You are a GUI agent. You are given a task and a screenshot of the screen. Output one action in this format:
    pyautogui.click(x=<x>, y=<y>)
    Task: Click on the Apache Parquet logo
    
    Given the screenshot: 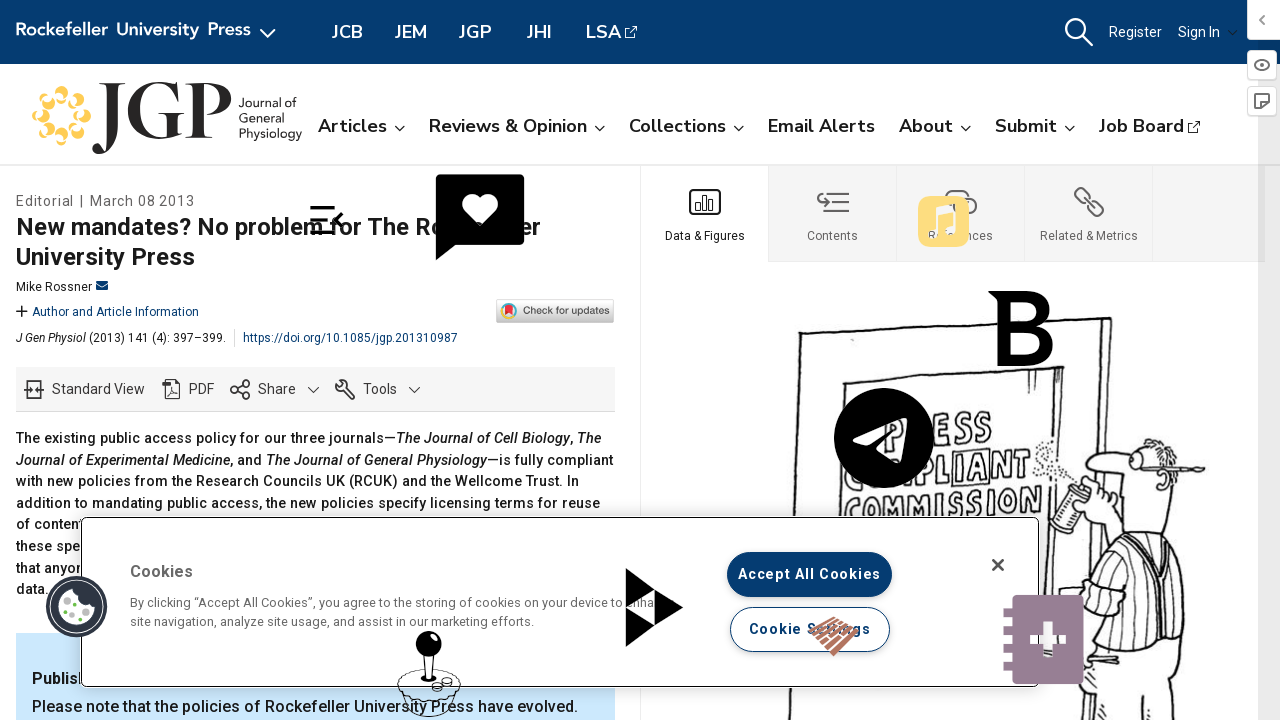 What is the action you would take?
    pyautogui.click(x=833, y=636)
    